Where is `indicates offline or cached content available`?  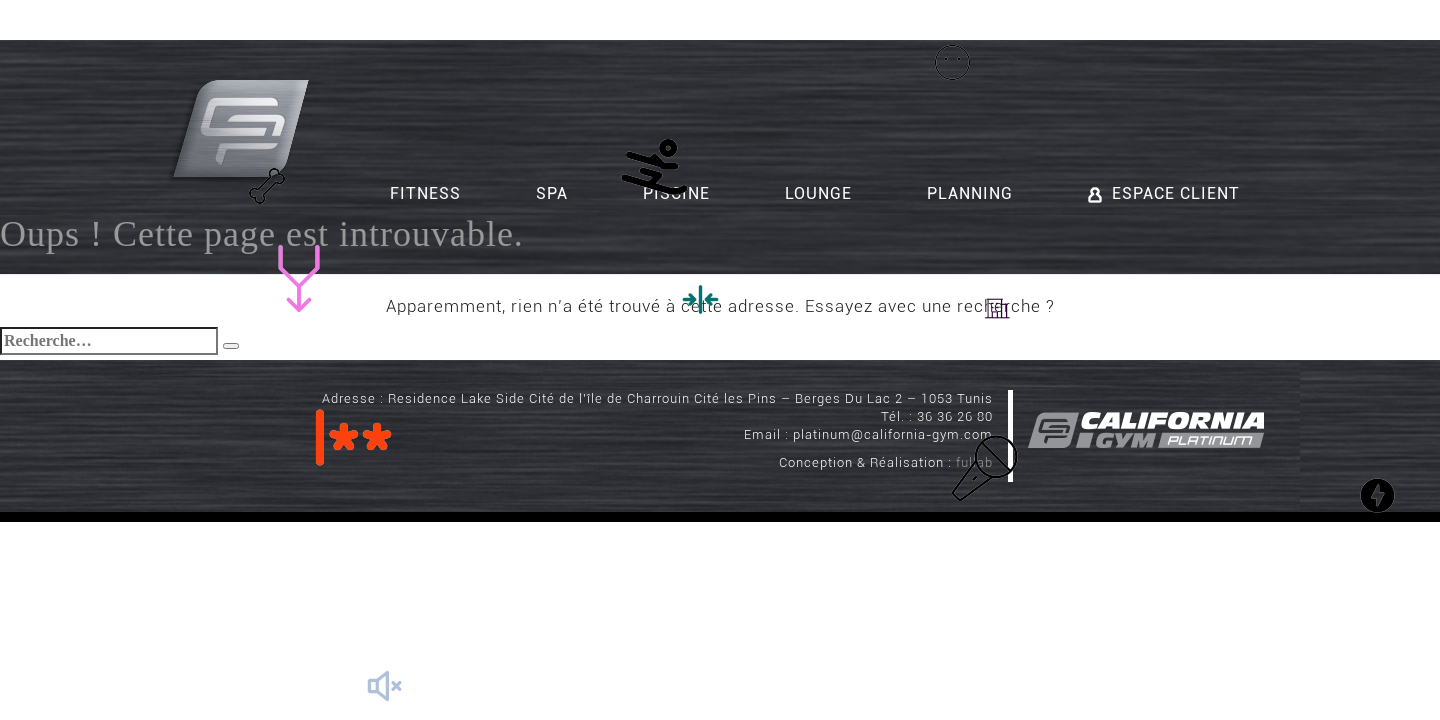
indicates offline or cached content available is located at coordinates (1377, 495).